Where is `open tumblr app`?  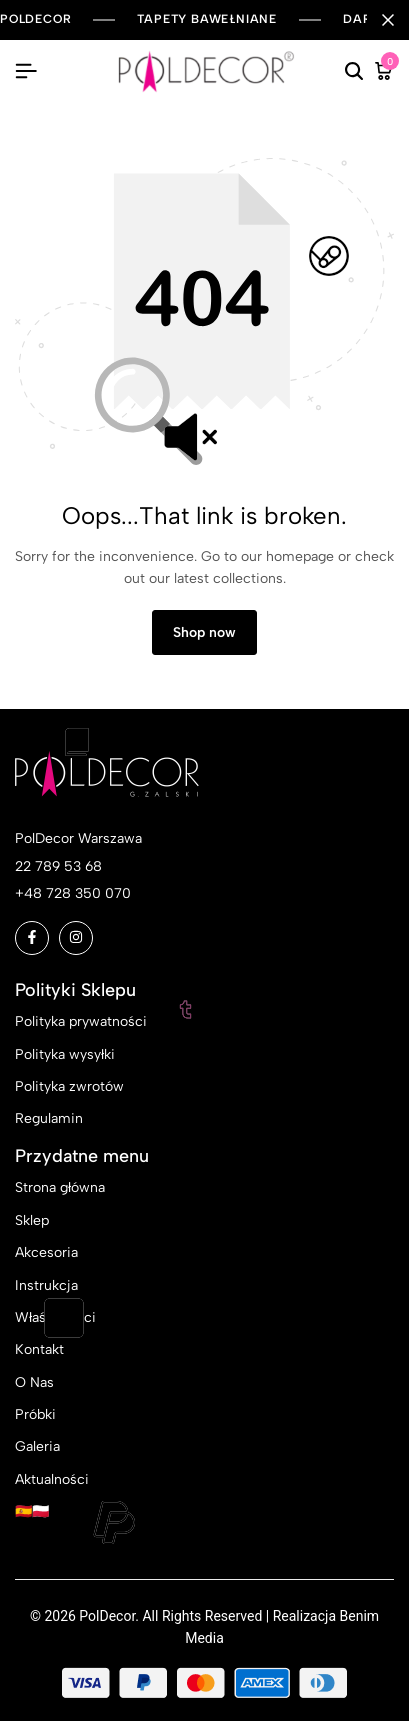
open tumblr app is located at coordinates (185, 1009).